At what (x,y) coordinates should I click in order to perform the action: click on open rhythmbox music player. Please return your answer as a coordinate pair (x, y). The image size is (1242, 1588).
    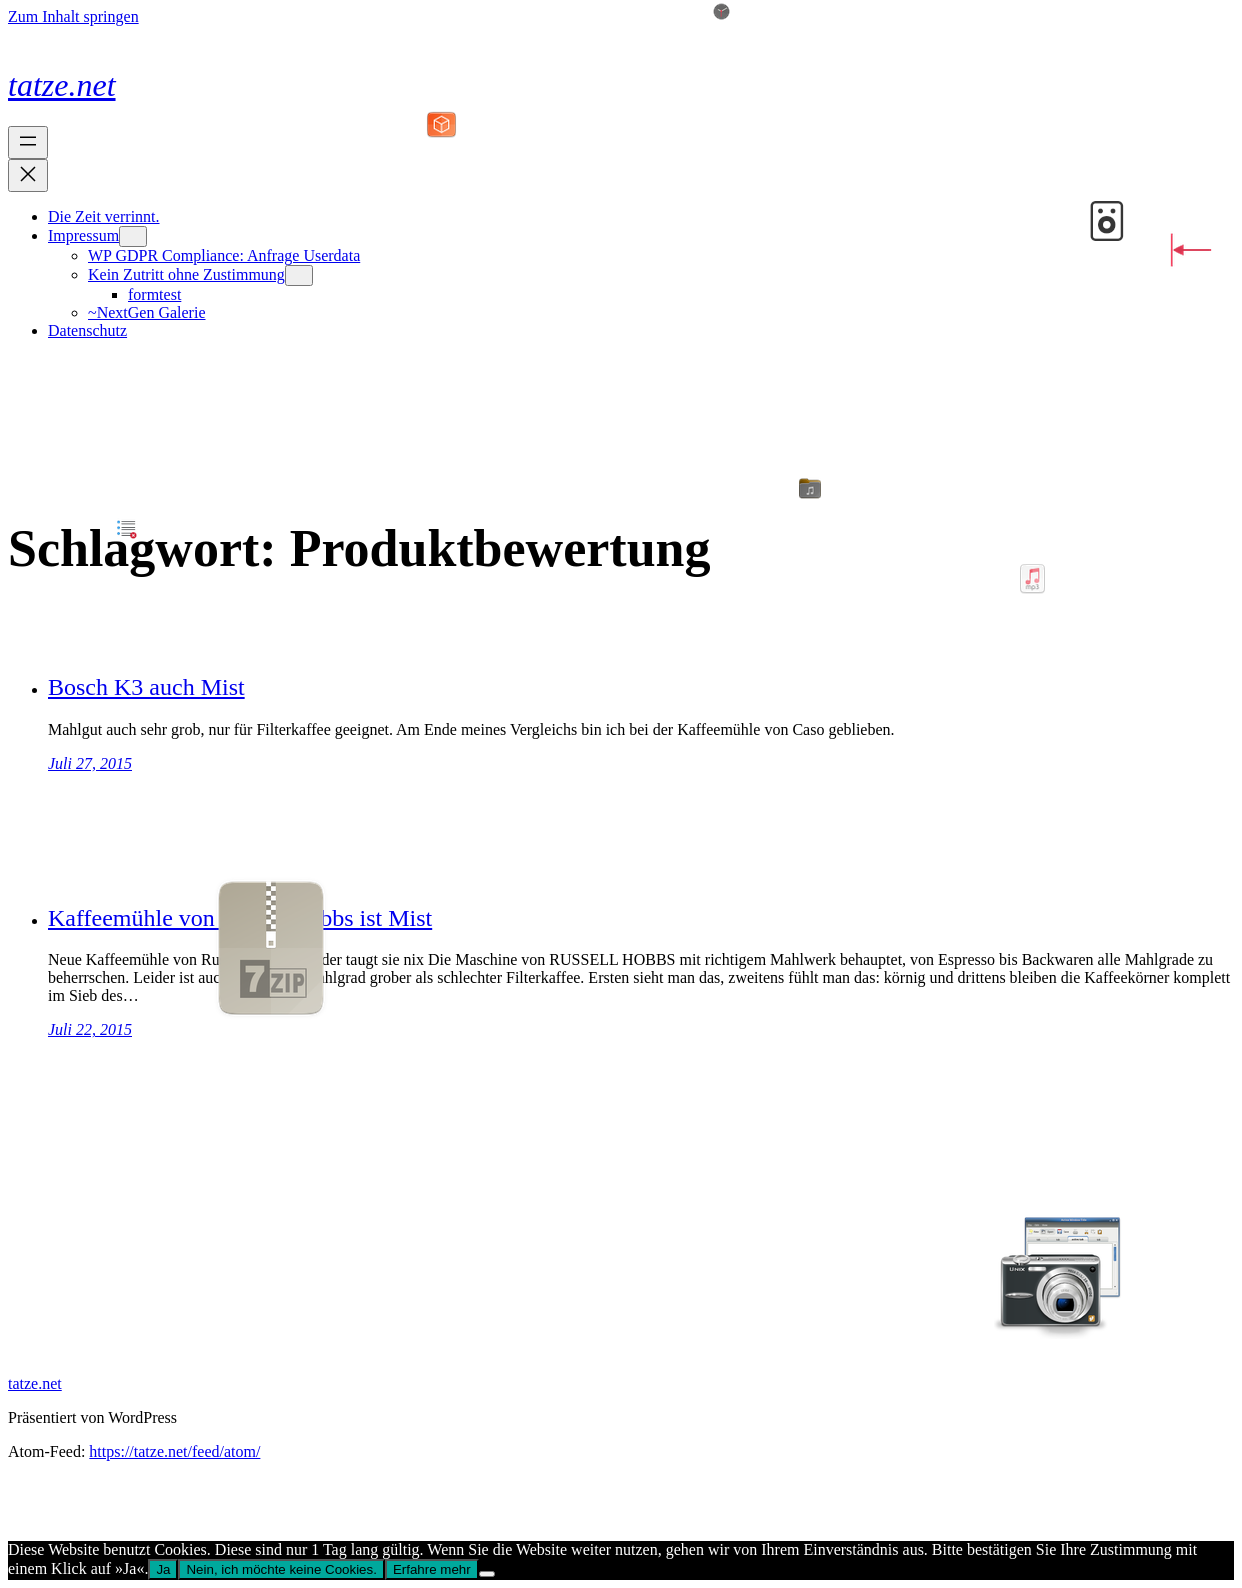
    Looking at the image, I should click on (1108, 221).